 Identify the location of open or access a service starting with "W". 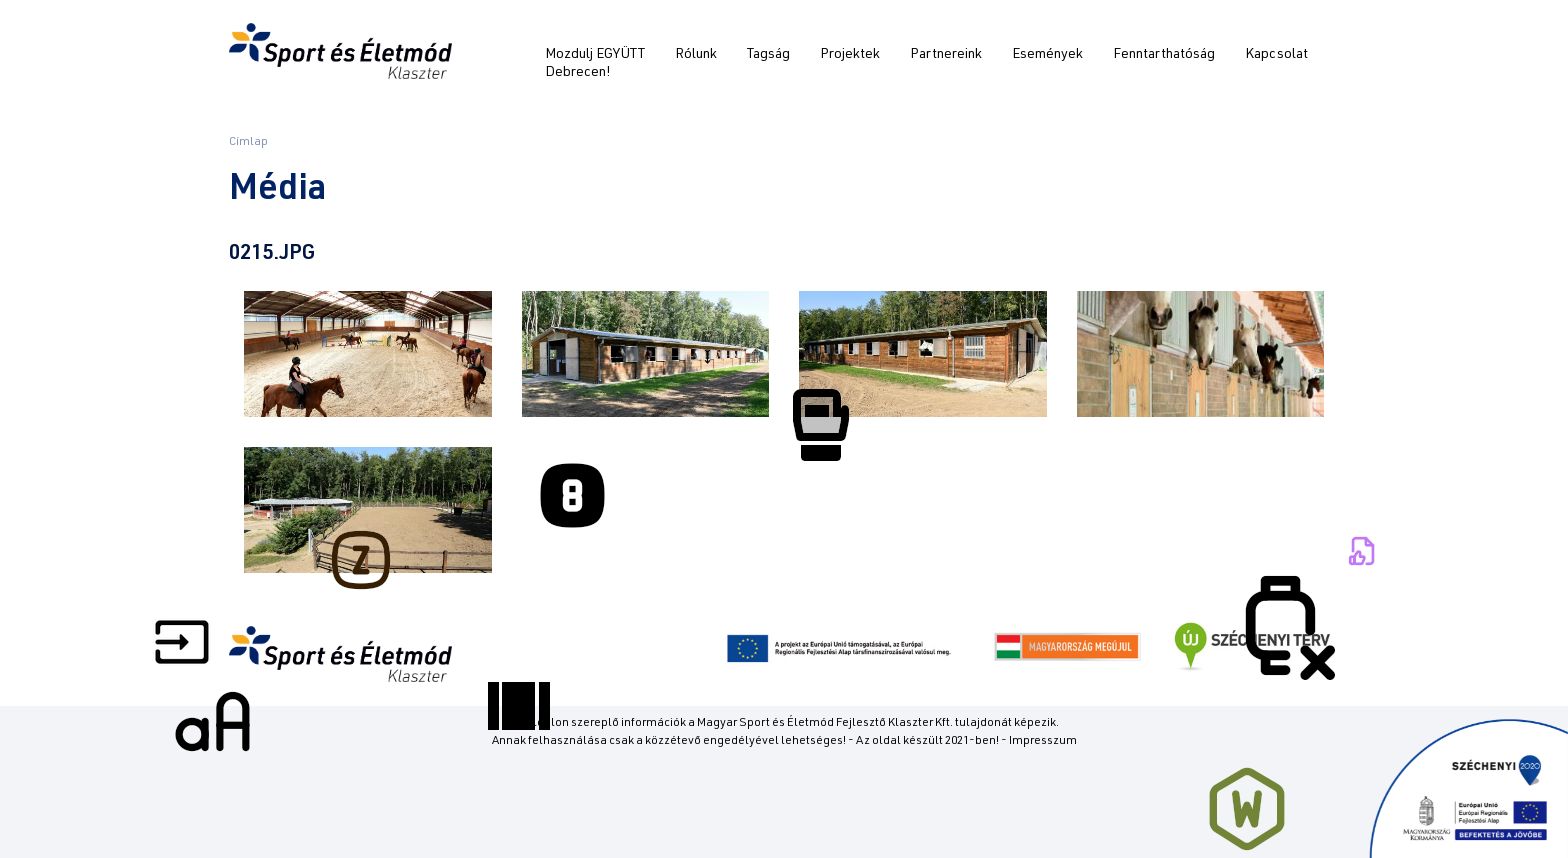
(1247, 809).